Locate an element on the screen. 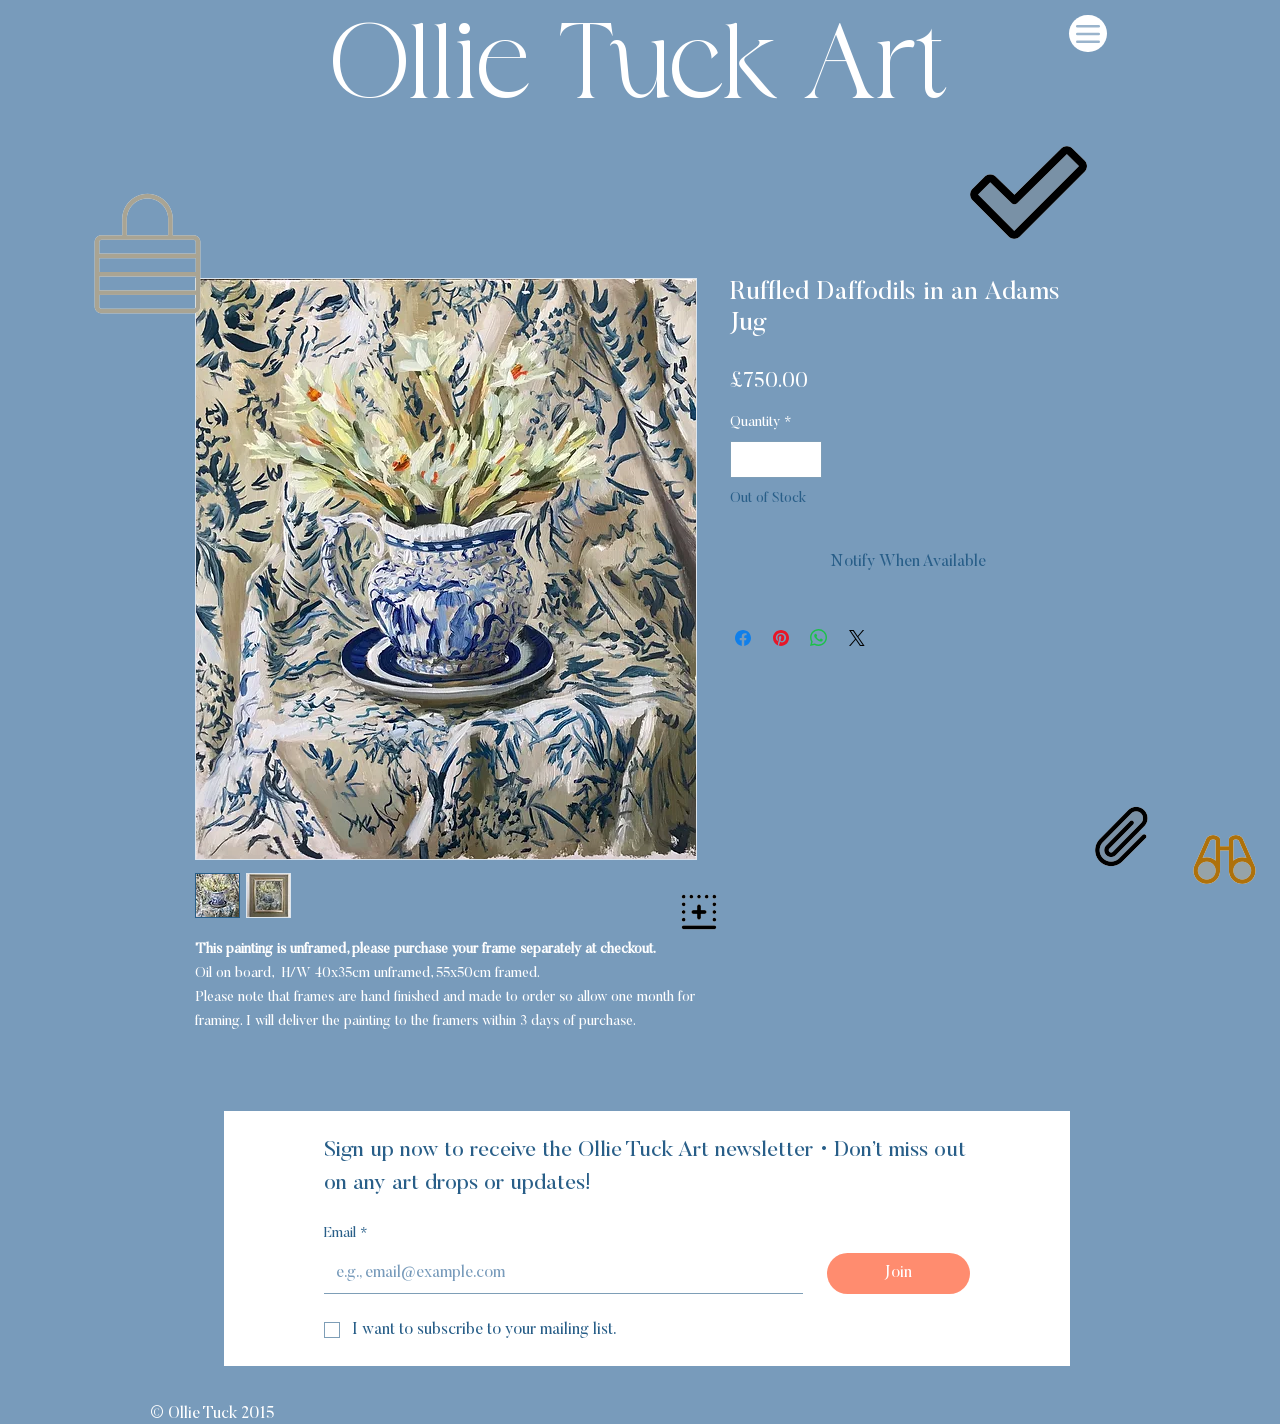 The width and height of the screenshot is (1280, 1424). search or explore content is located at coordinates (1224, 859).